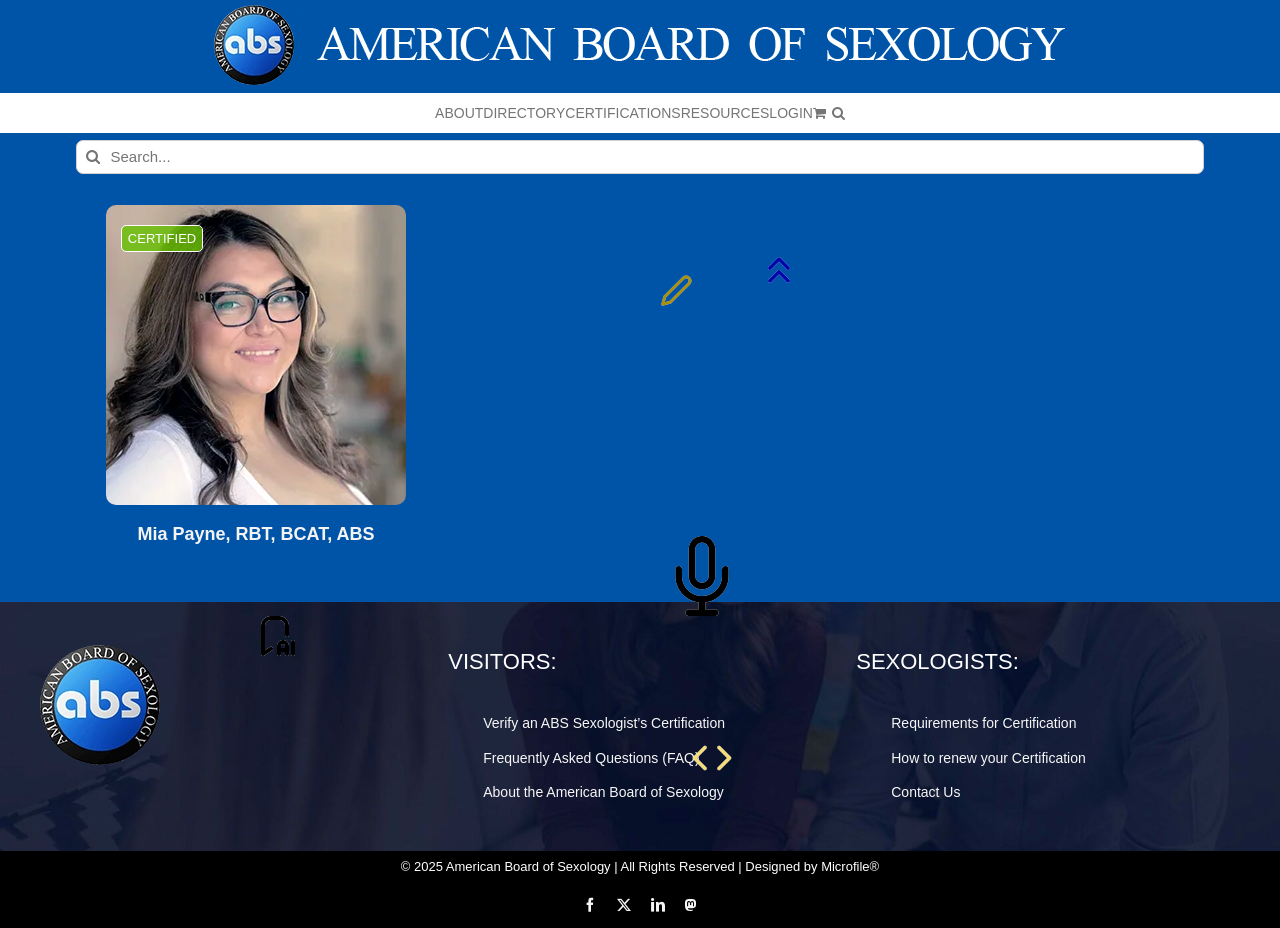 The width and height of the screenshot is (1280, 928). I want to click on edit or modify content, so click(676, 290).